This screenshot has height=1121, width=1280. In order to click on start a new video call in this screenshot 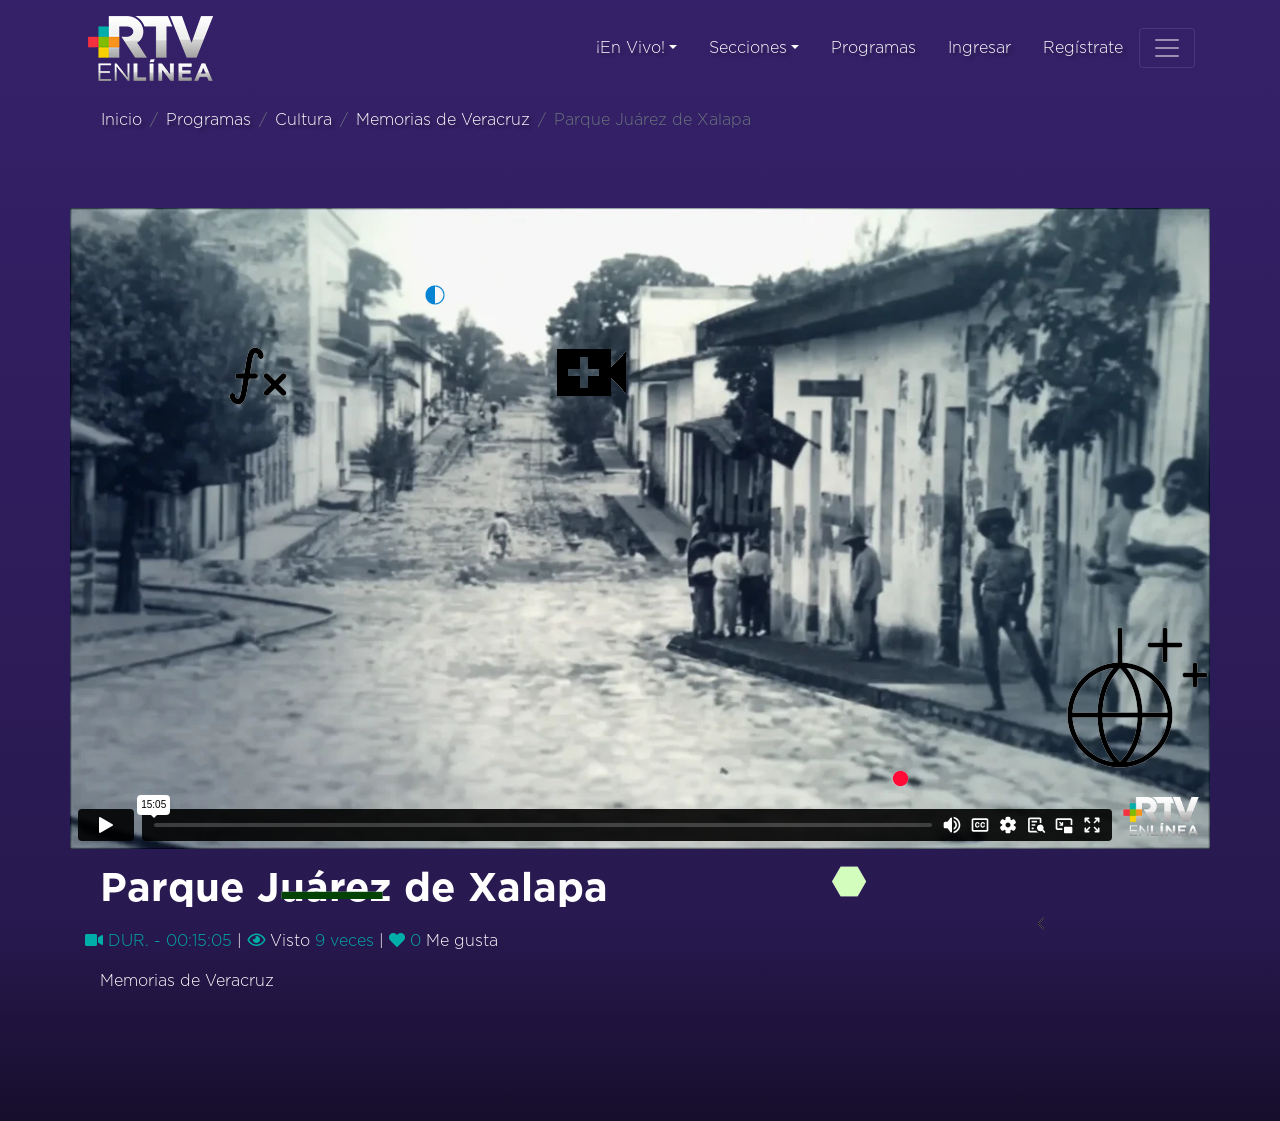, I will do `click(591, 372)`.